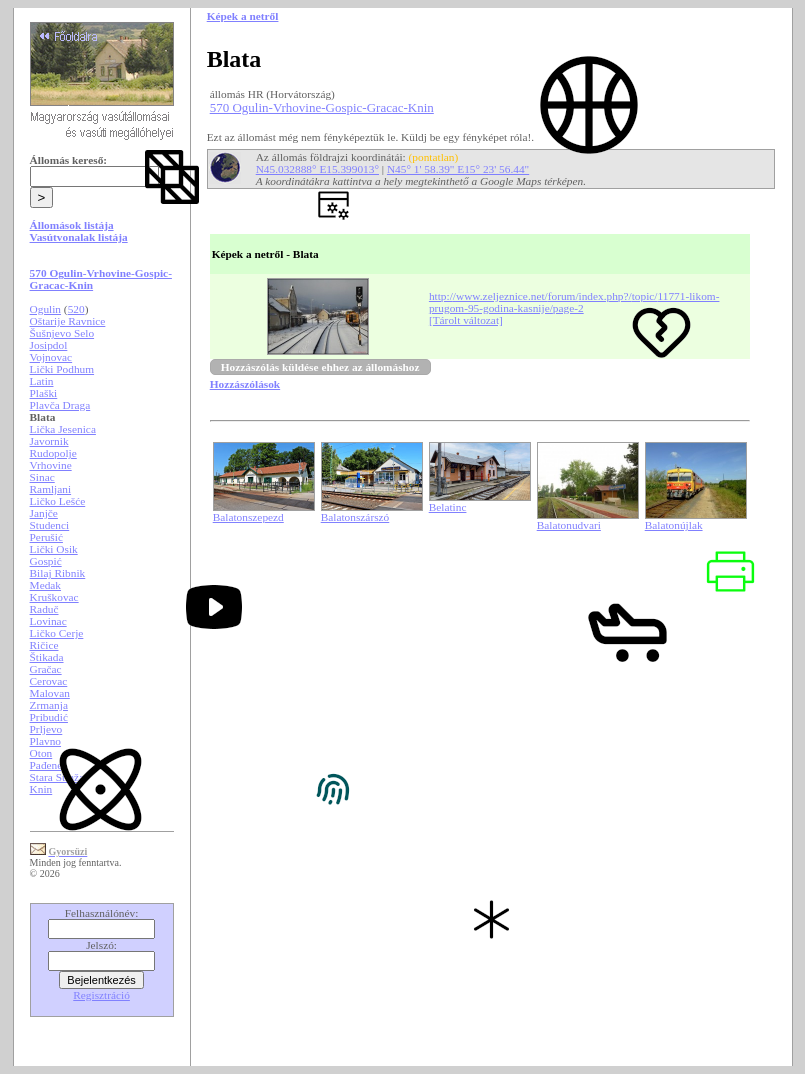 The height and width of the screenshot is (1074, 805). What do you see at coordinates (730, 571) in the screenshot?
I see `print current document or page` at bounding box center [730, 571].